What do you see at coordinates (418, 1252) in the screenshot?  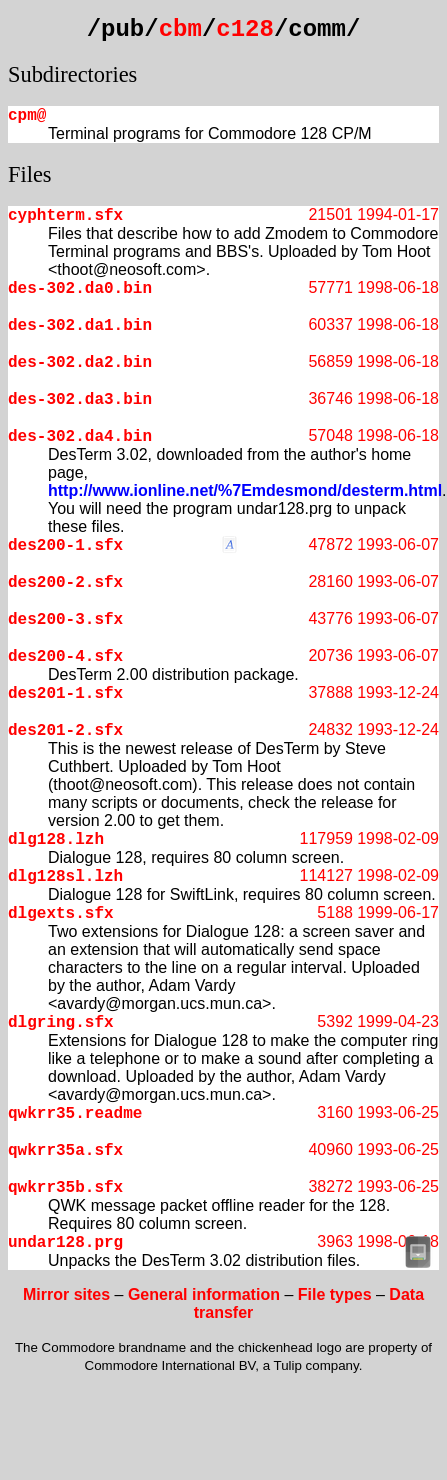 I see `a sega genesis 32x rom file` at bounding box center [418, 1252].